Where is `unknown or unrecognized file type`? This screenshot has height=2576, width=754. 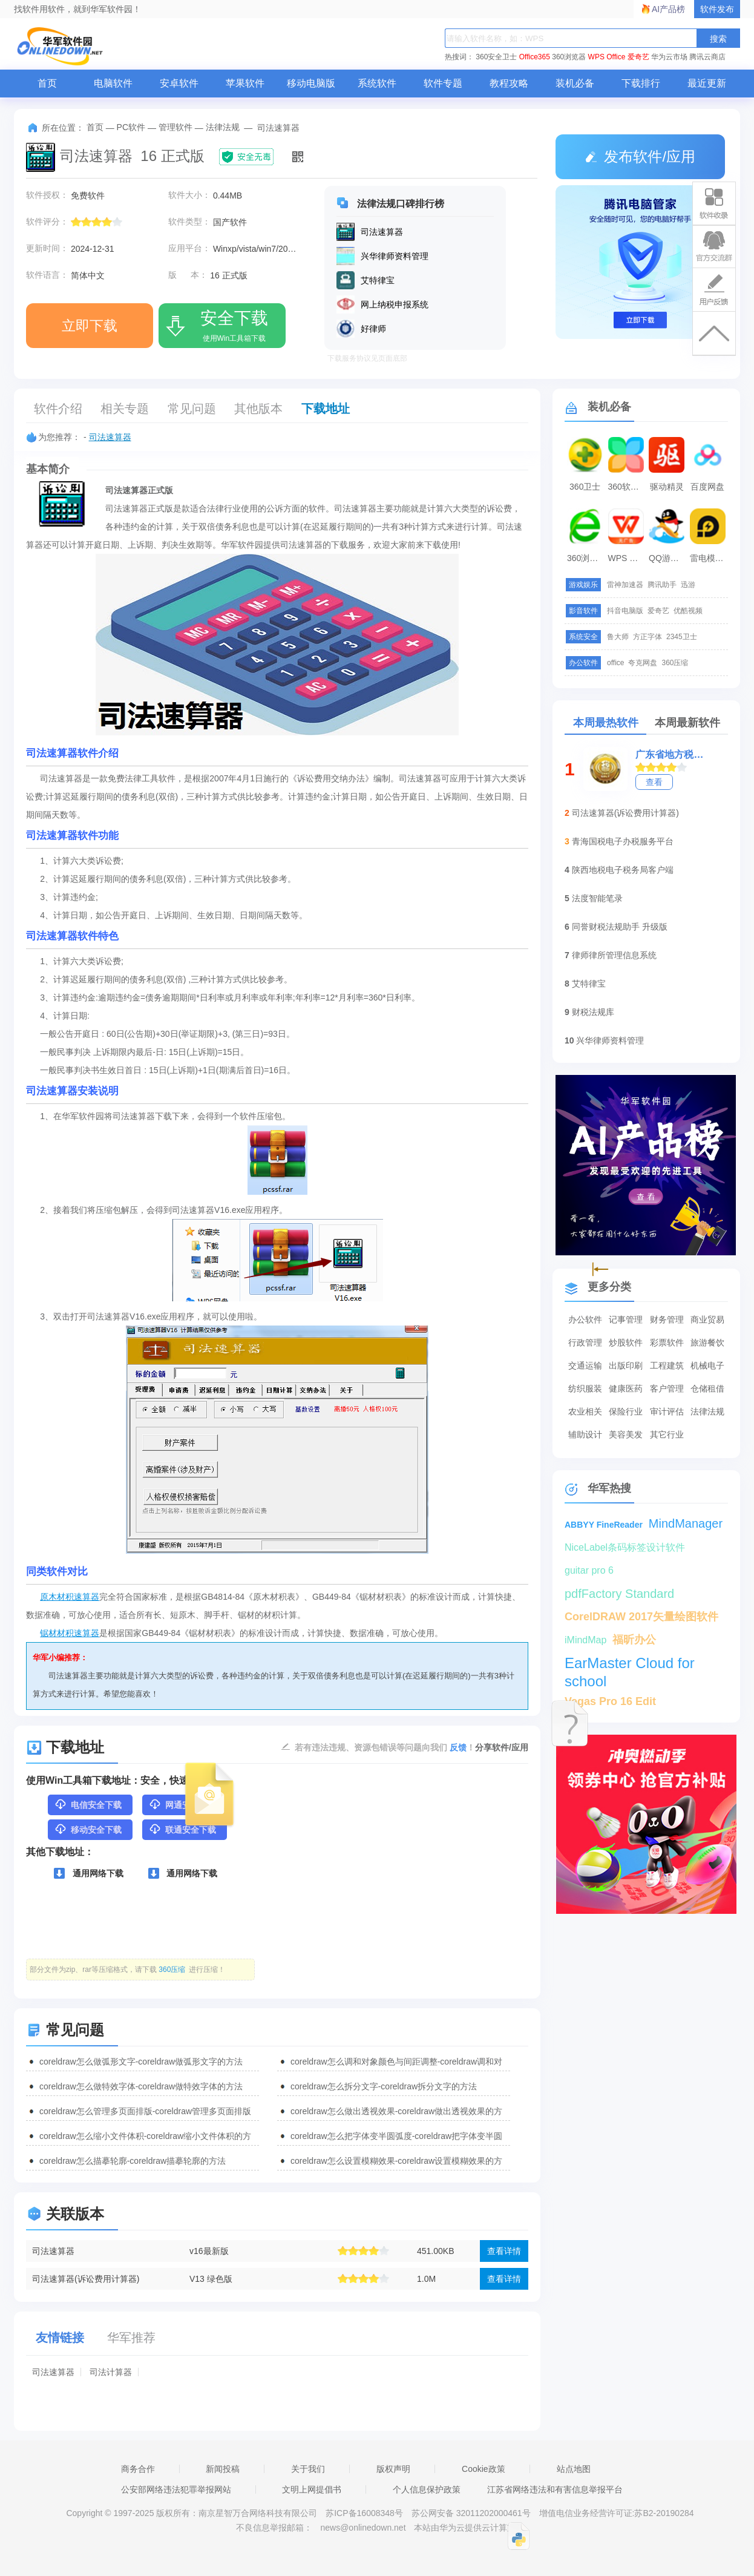
unknown or unrecognized file type is located at coordinates (569, 1723).